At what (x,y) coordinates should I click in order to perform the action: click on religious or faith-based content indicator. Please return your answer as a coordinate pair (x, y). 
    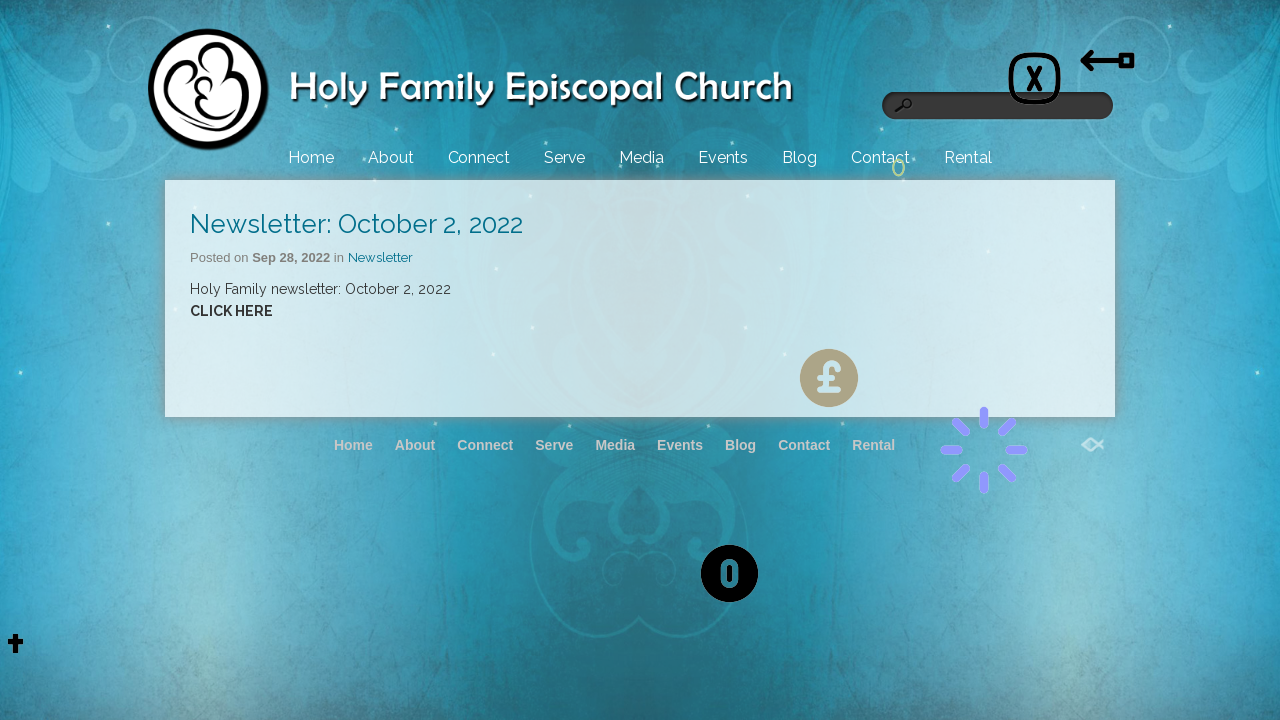
    Looking at the image, I should click on (15, 643).